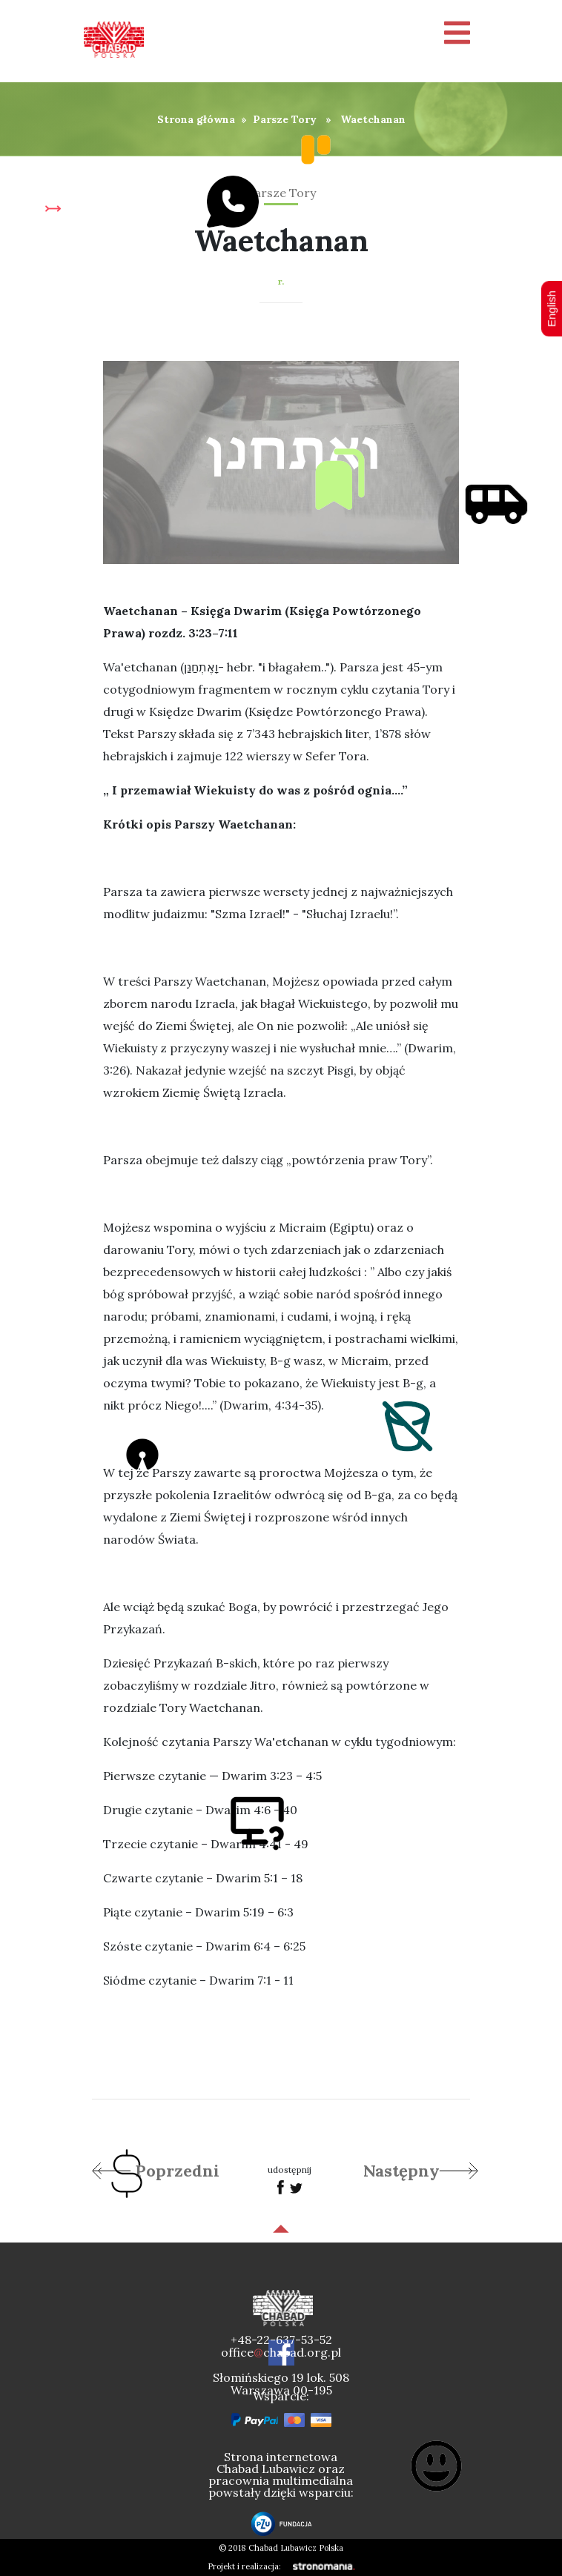  What do you see at coordinates (142, 1455) in the screenshot?
I see `indicates open source software or project` at bounding box center [142, 1455].